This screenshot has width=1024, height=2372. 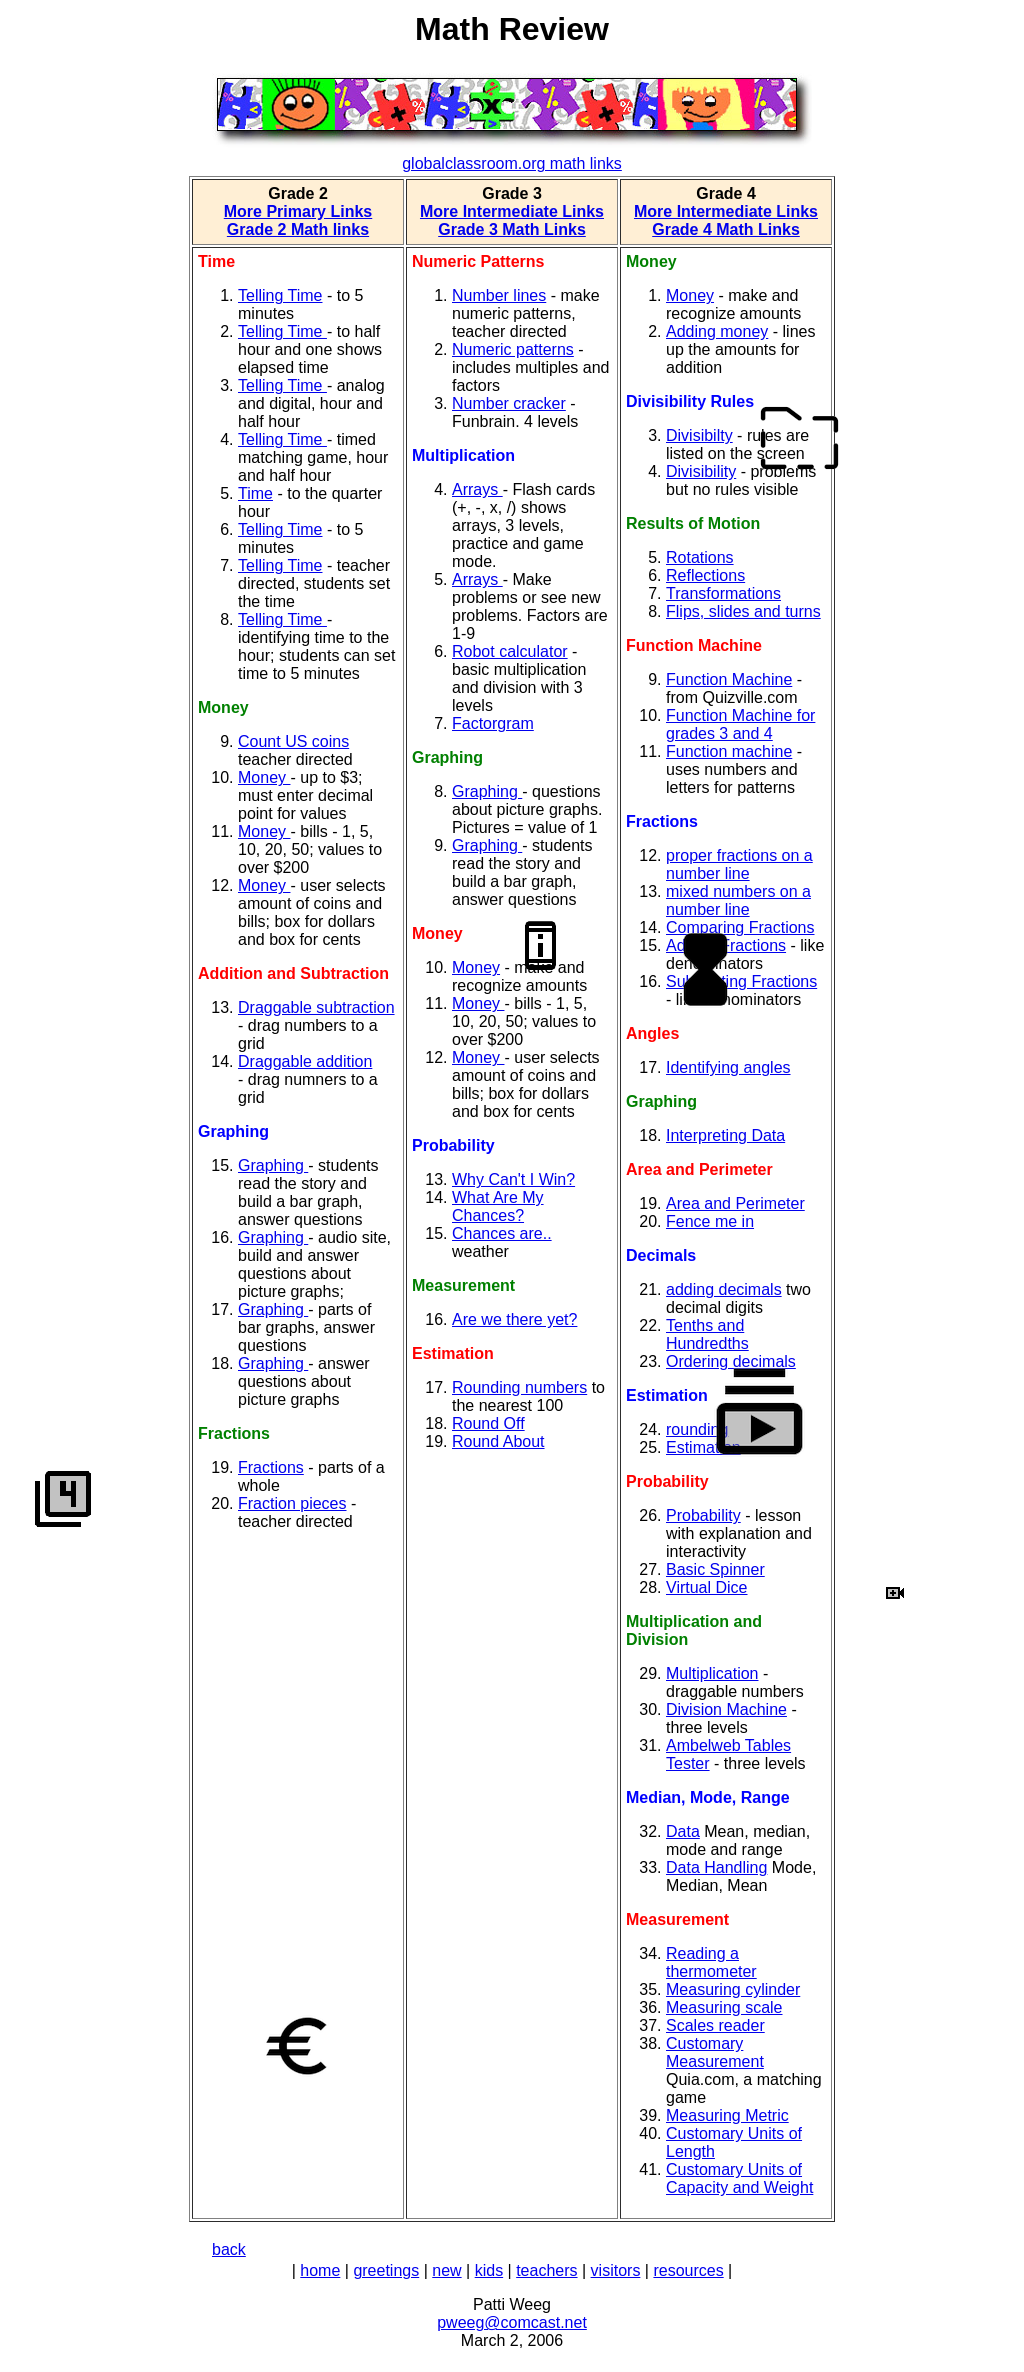 I want to click on indicates a process is loading or in progress, so click(x=705, y=969).